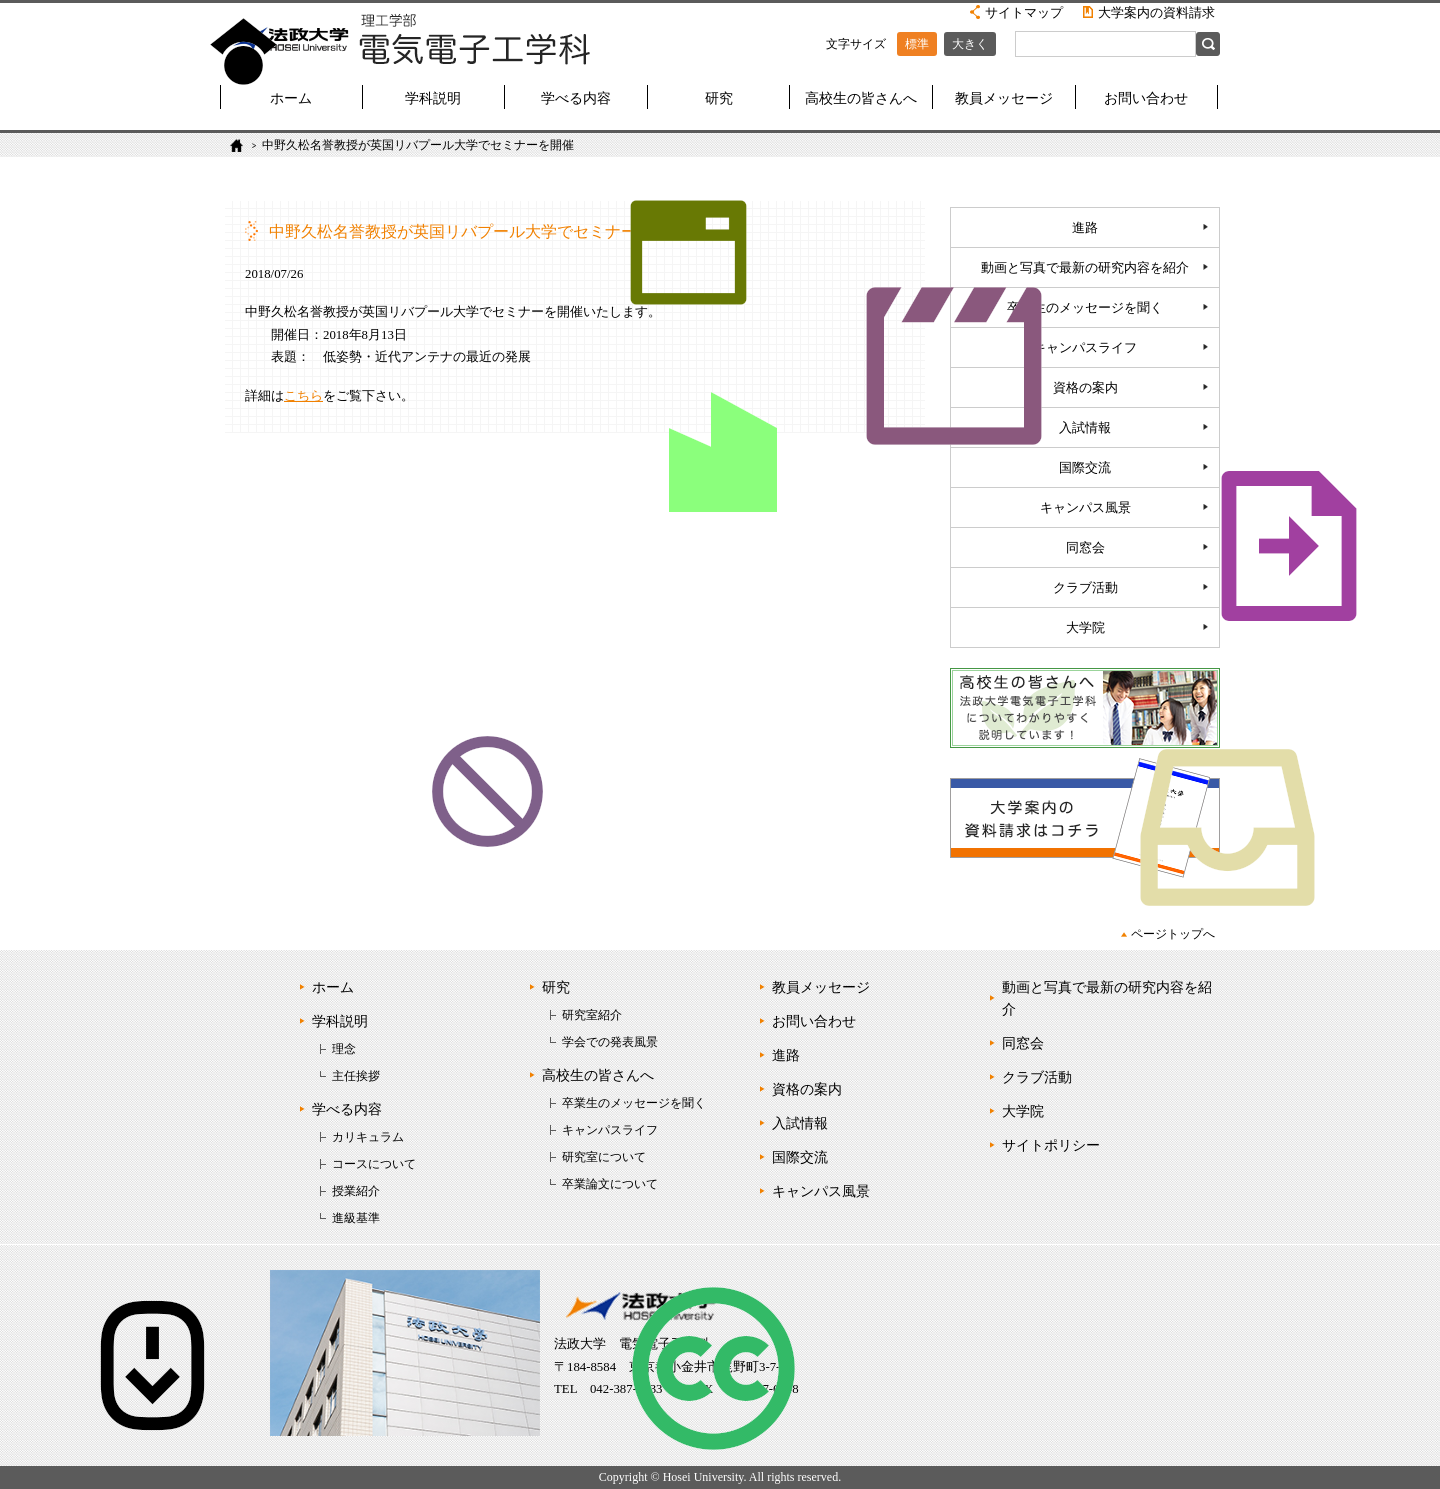 The image size is (1440, 1489). I want to click on scroll to bottom of page, so click(152, 1365).